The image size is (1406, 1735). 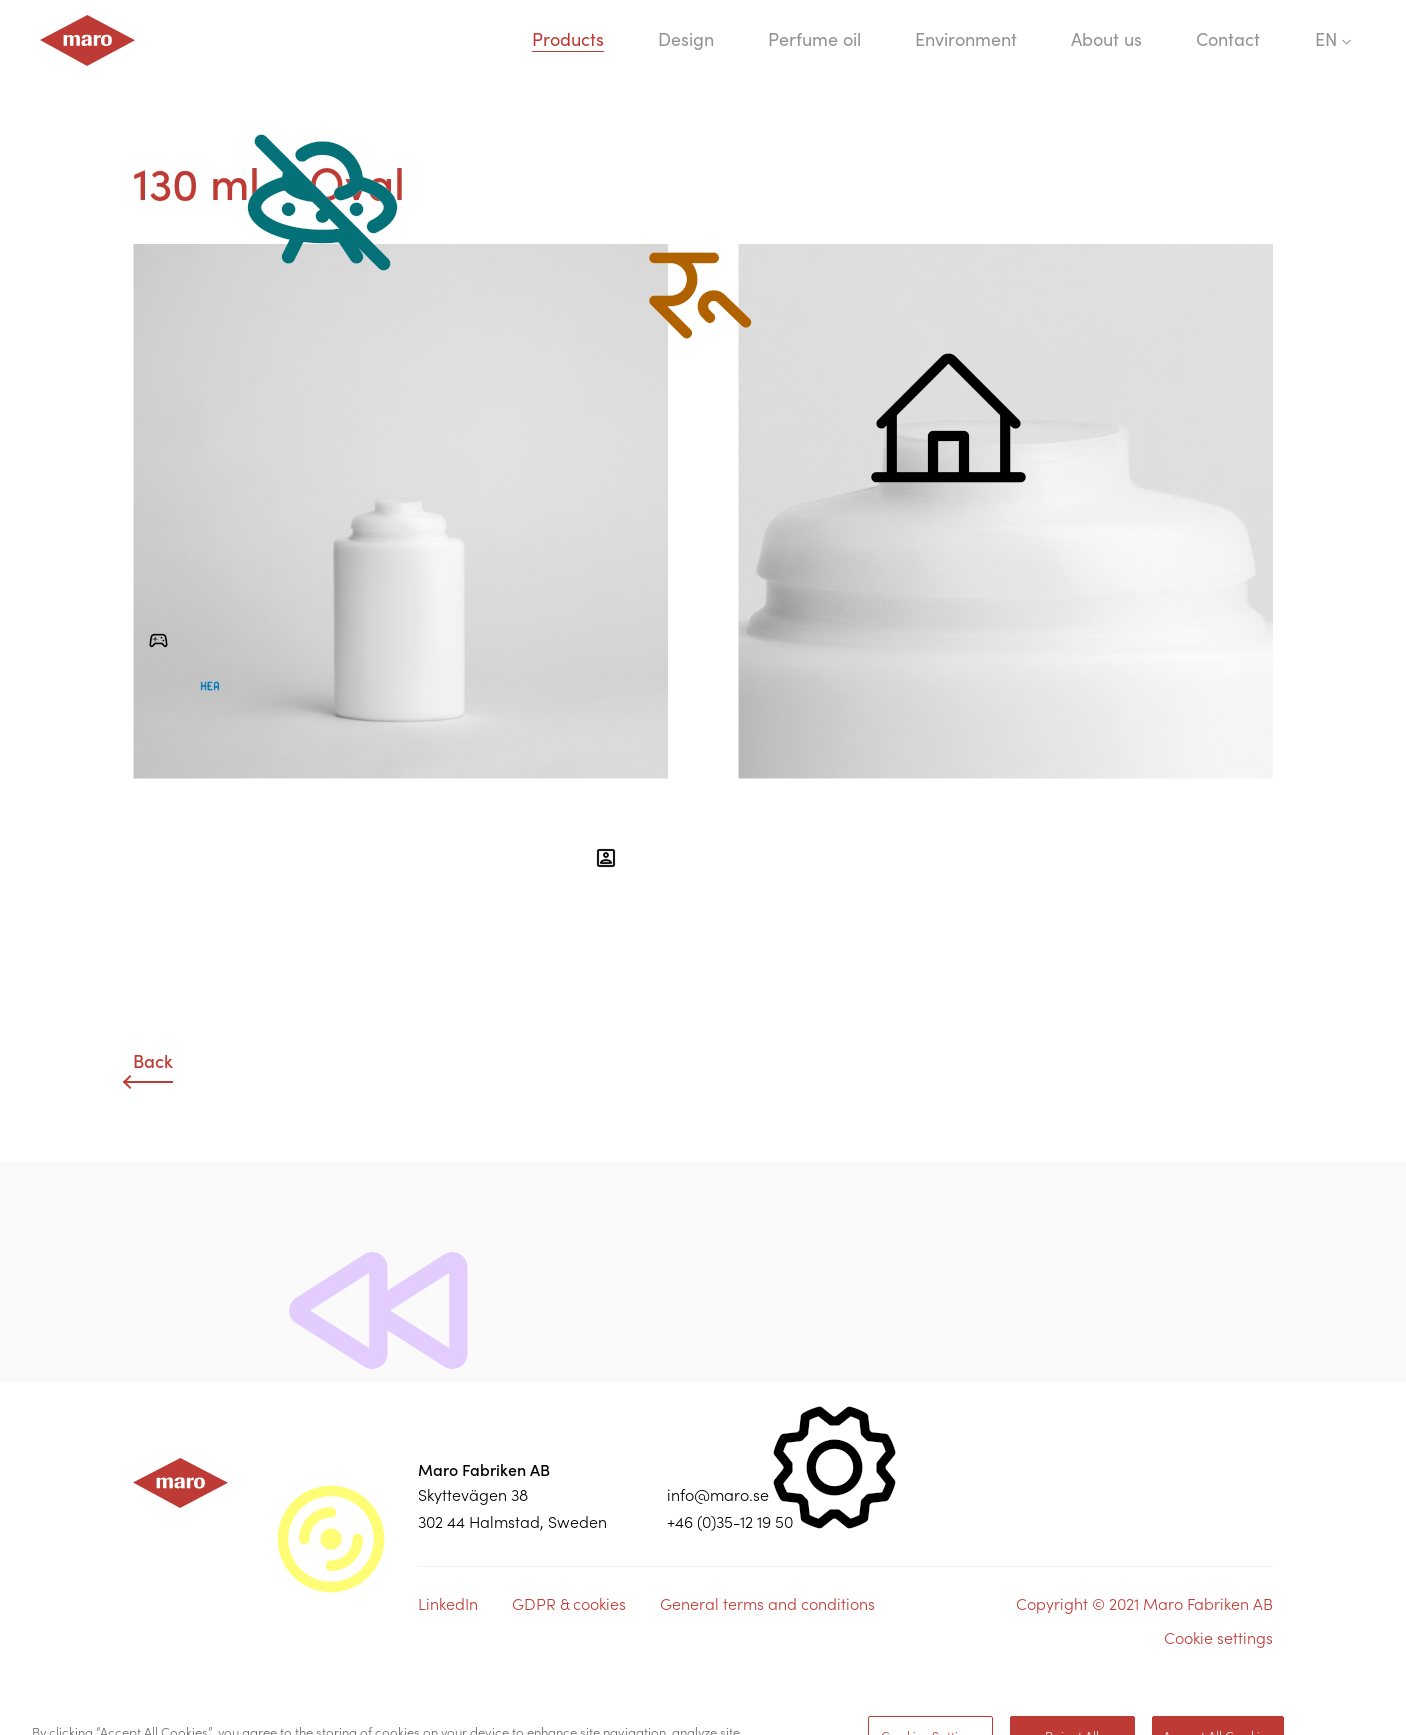 What do you see at coordinates (331, 1539) in the screenshot?
I see `play or access music library` at bounding box center [331, 1539].